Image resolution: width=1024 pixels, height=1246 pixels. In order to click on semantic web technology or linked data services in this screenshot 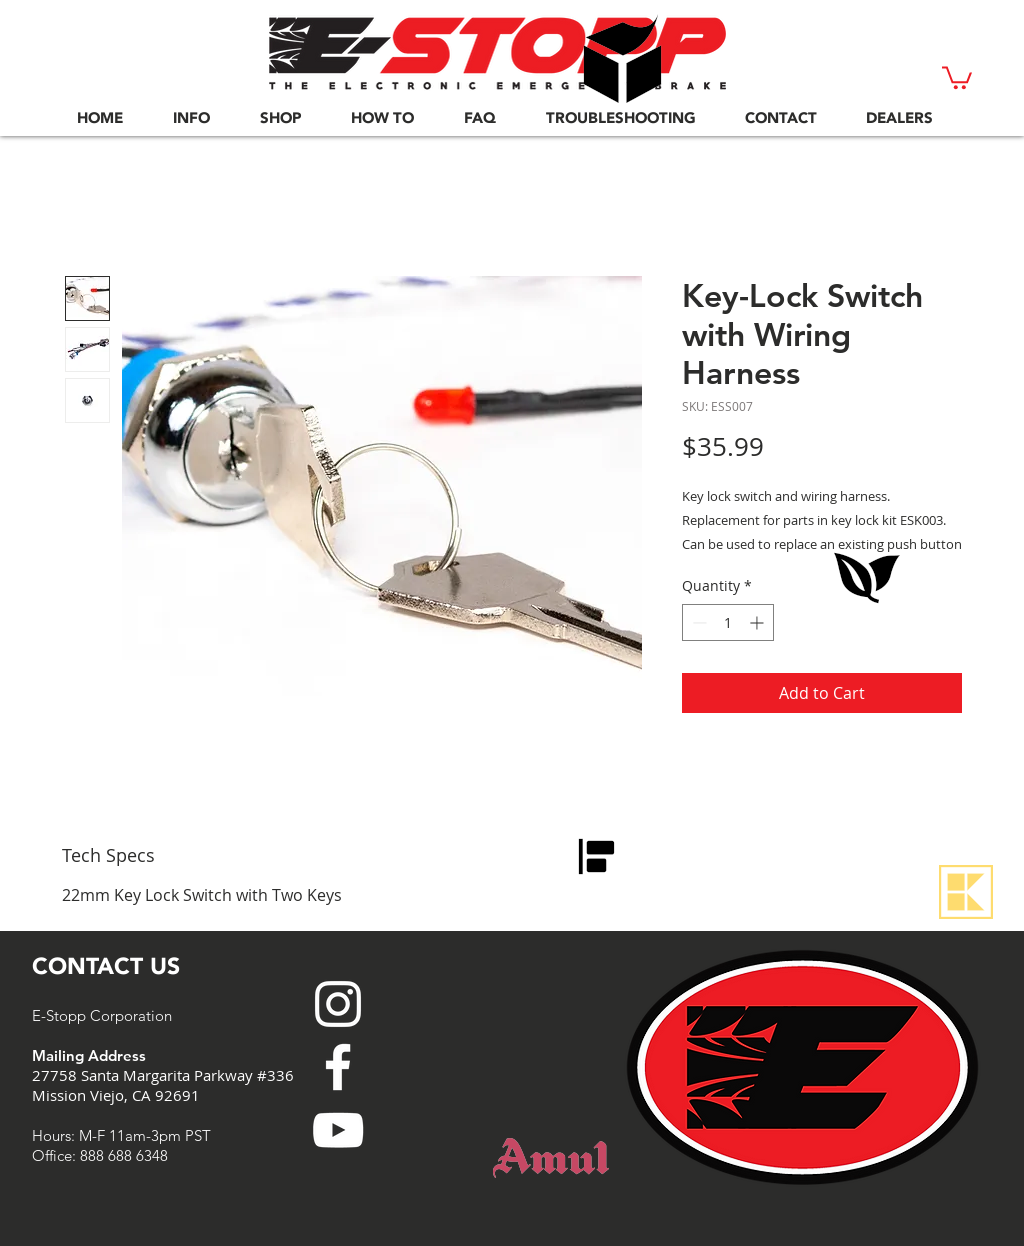, I will do `click(622, 58)`.